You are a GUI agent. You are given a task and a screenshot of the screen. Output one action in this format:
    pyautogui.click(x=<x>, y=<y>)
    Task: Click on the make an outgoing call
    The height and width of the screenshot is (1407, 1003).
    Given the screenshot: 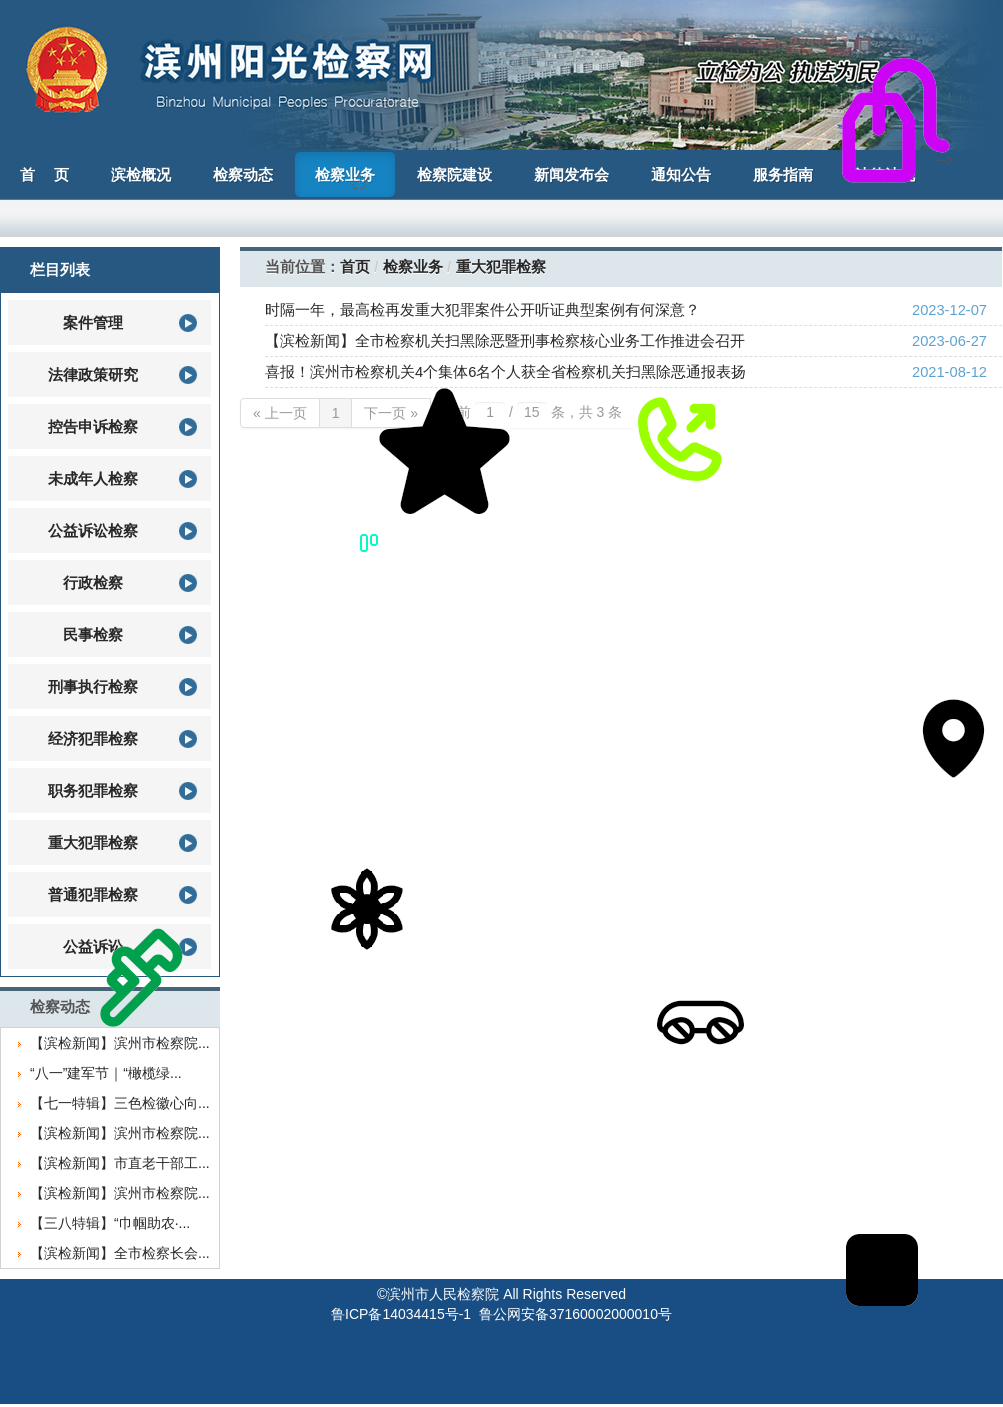 What is the action you would take?
    pyautogui.click(x=681, y=437)
    